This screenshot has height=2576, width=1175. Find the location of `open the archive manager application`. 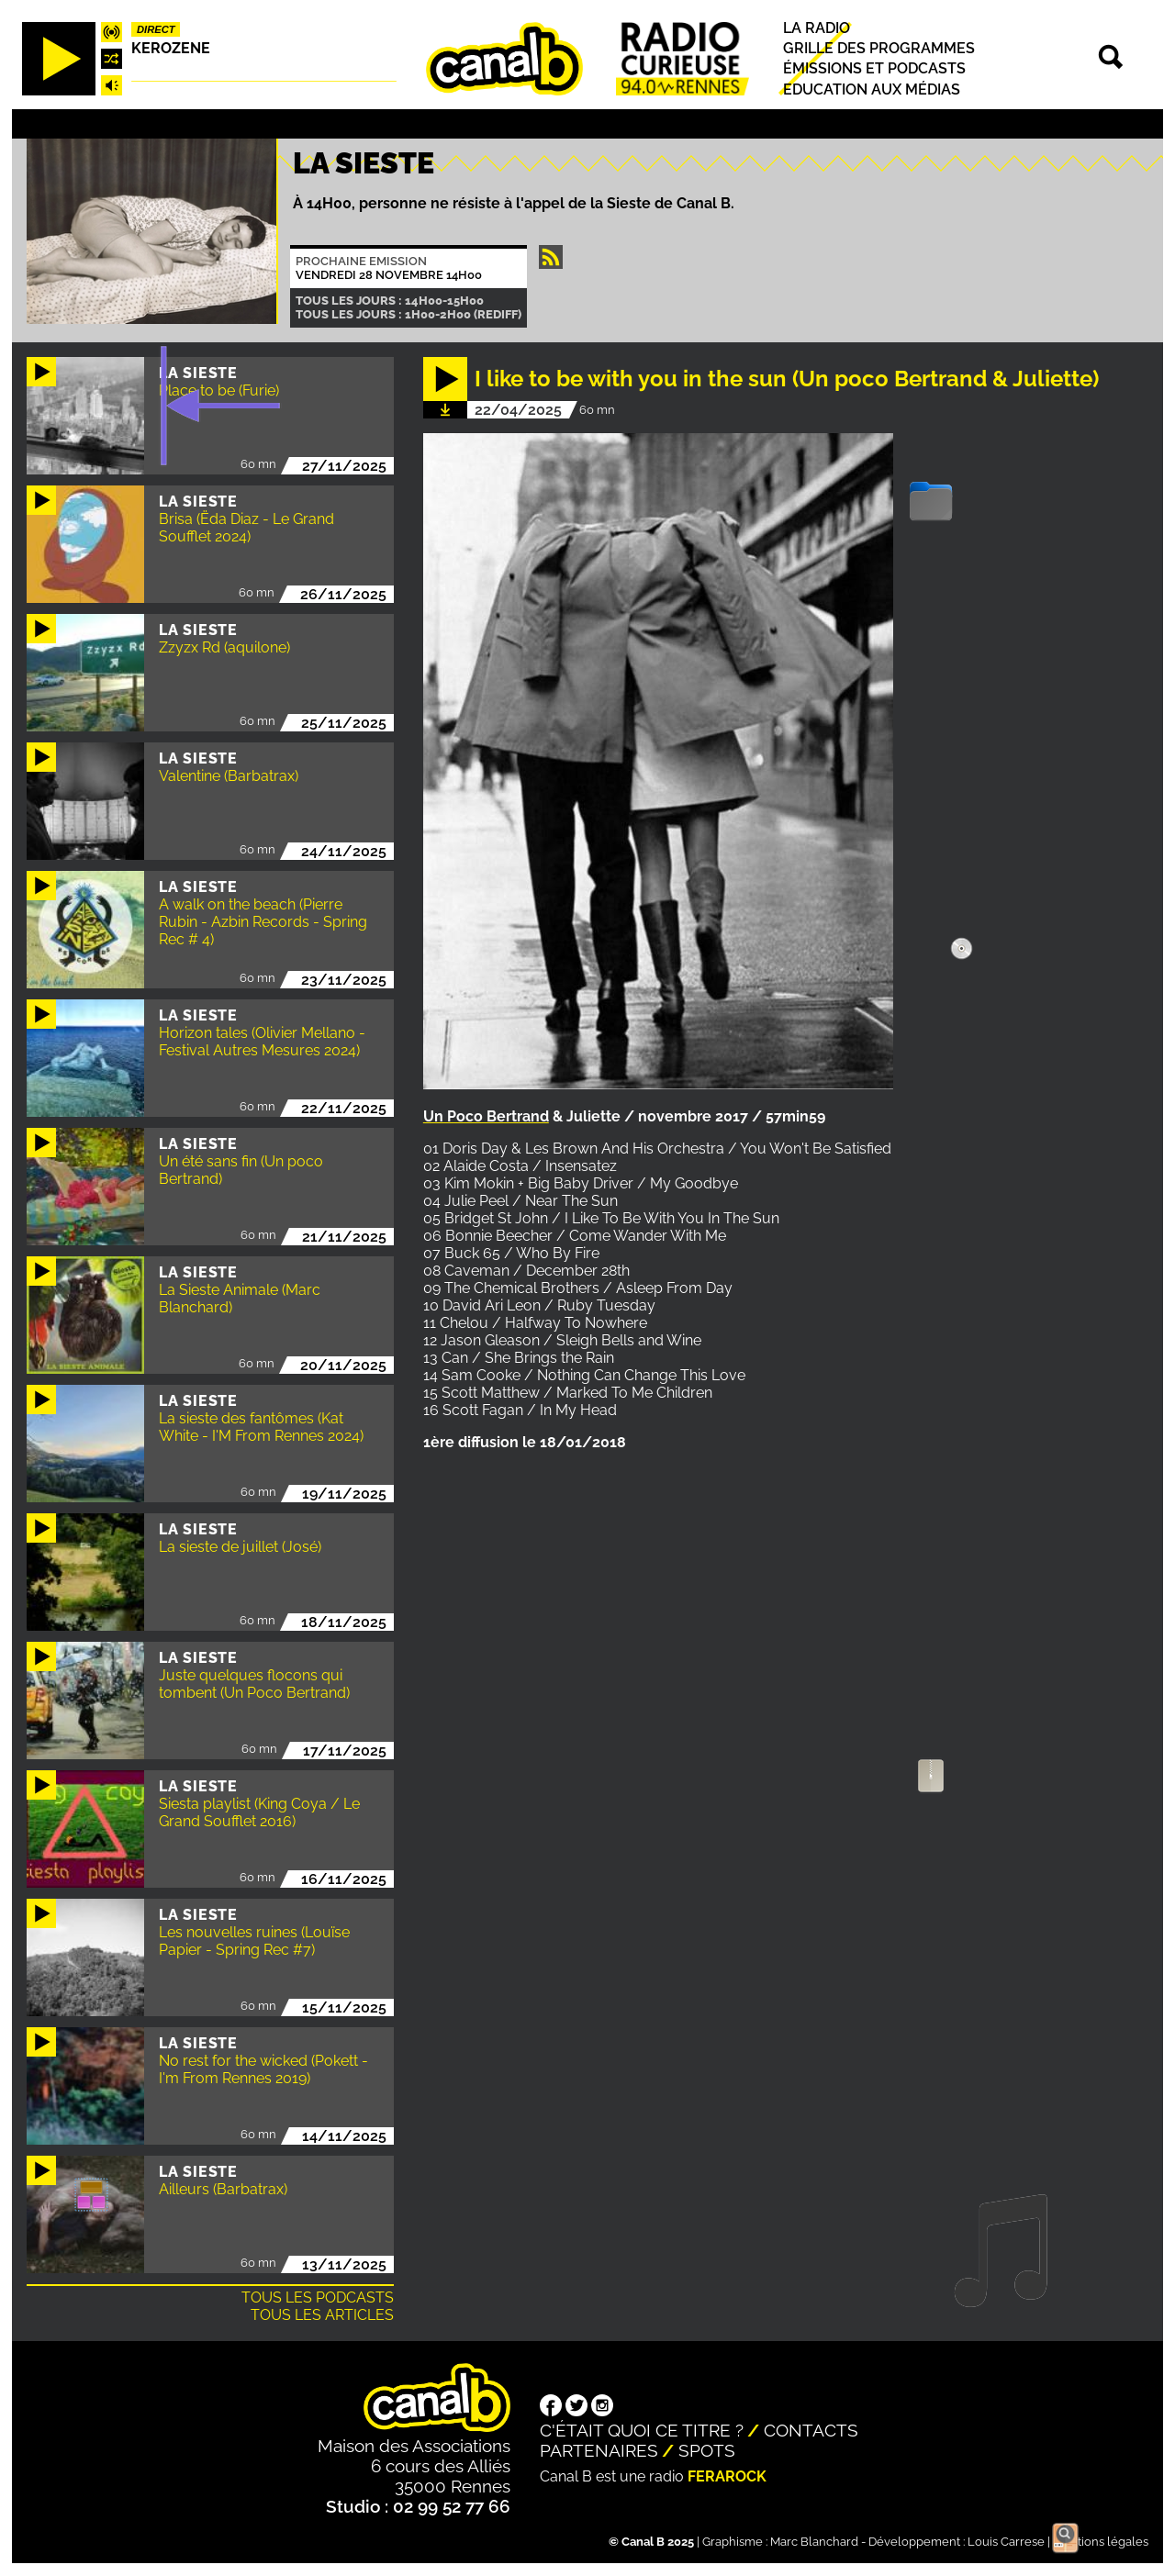

open the archive manager application is located at coordinates (931, 1776).